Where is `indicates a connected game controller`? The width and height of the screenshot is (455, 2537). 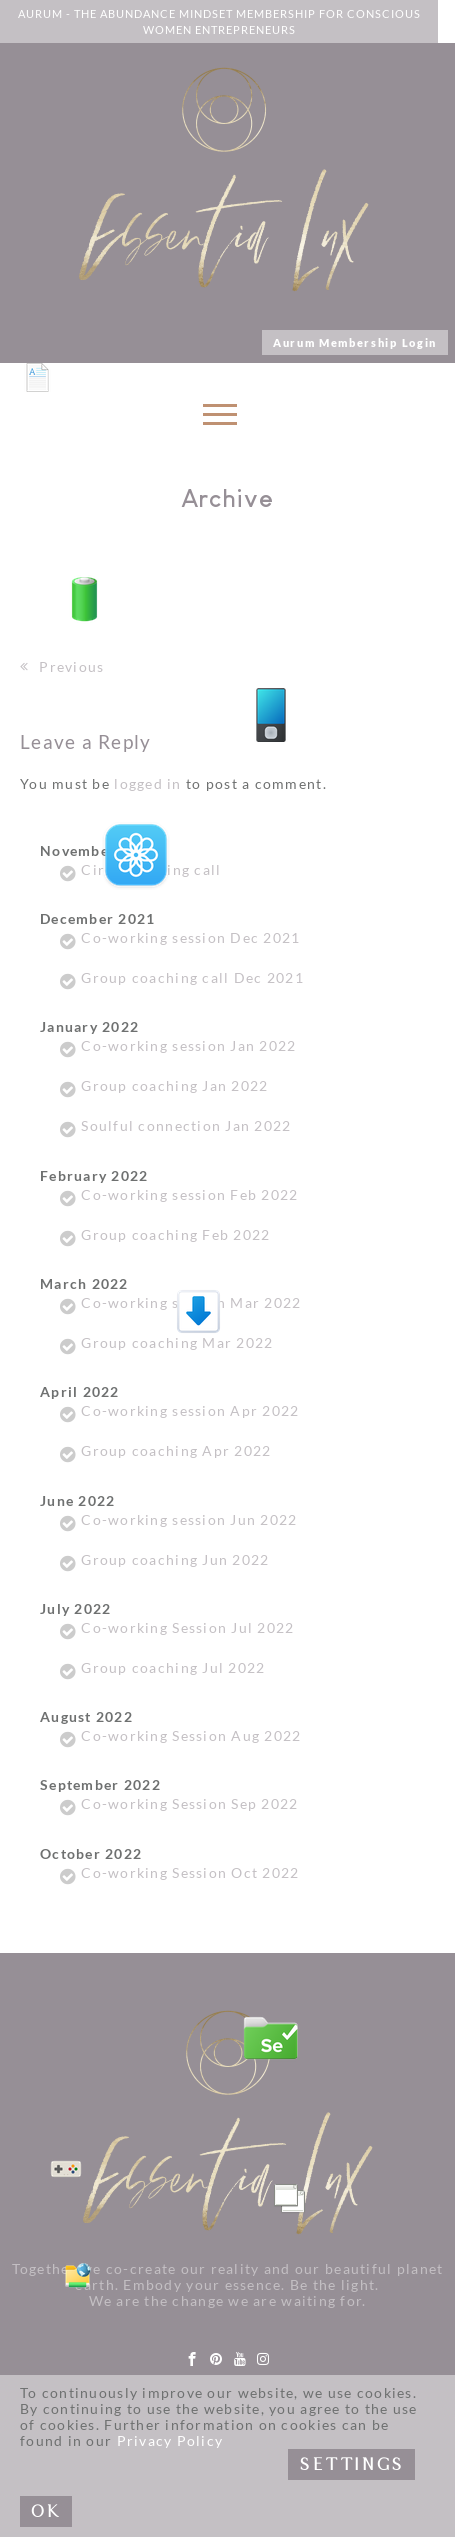
indicates a connected game controller is located at coordinates (66, 2169).